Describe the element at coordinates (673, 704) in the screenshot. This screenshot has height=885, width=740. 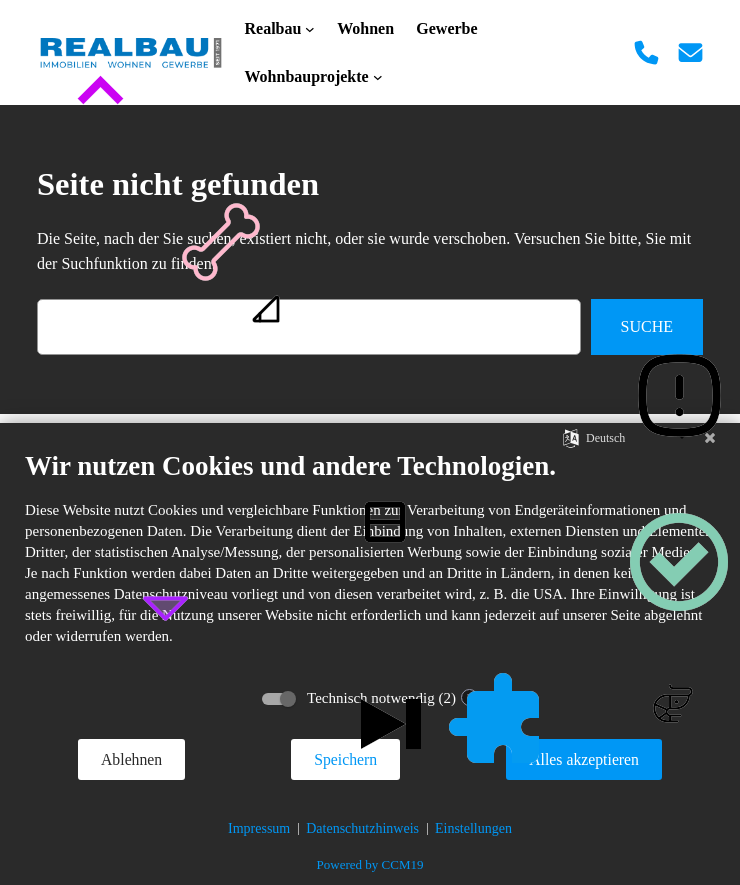
I see `indicates seafood or shrimp menu option` at that location.